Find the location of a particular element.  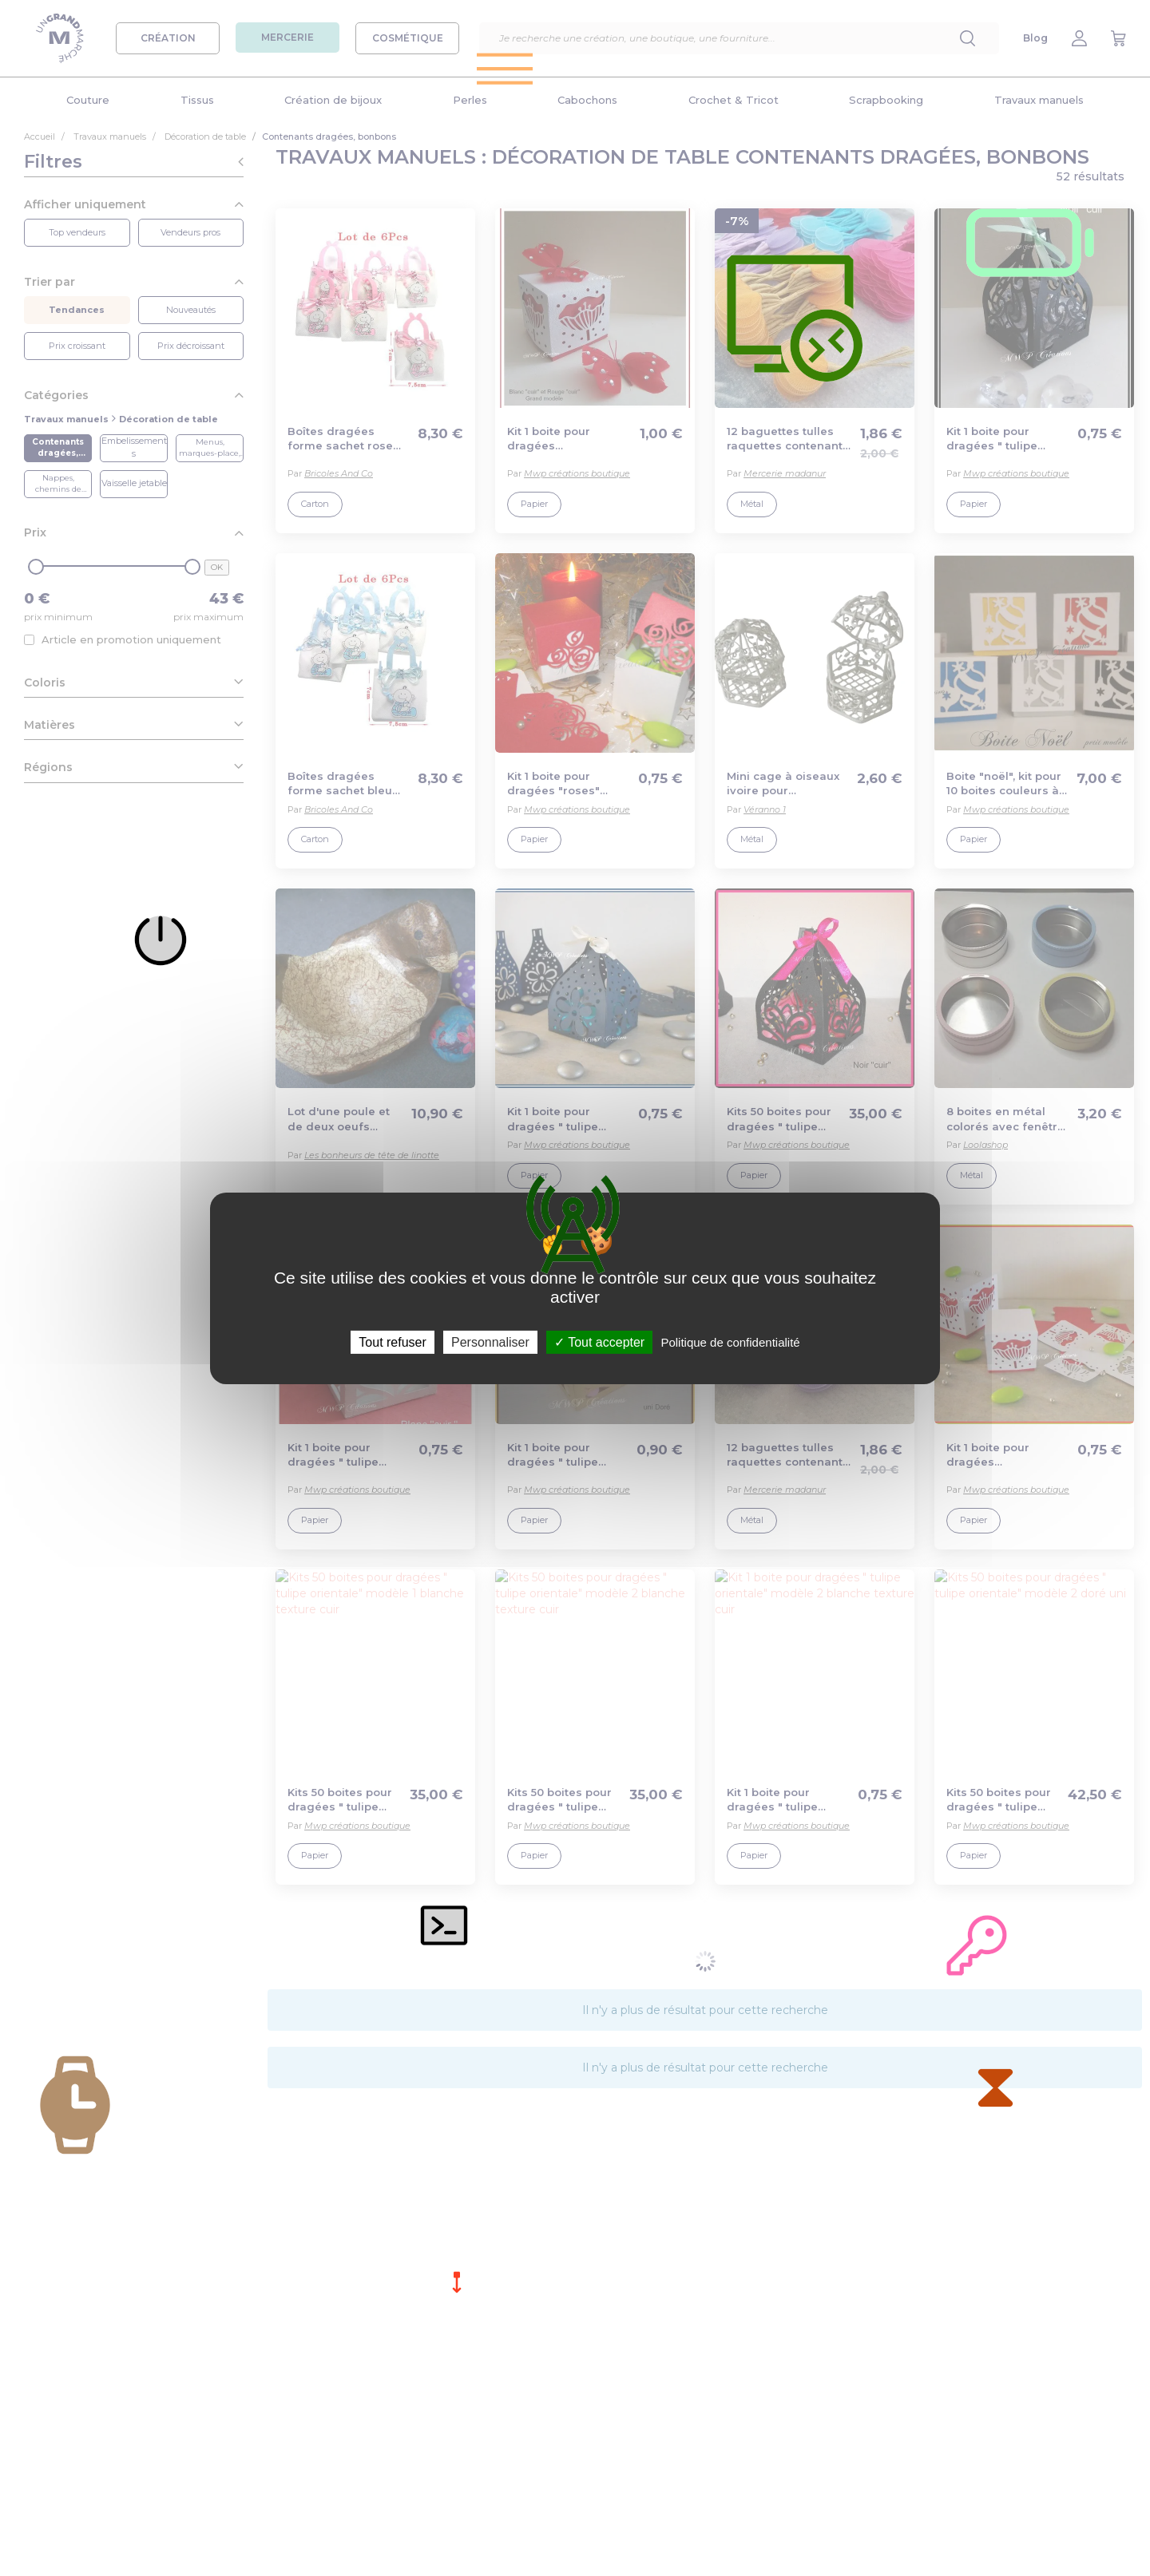

indicates battery is completely drained is located at coordinates (1030, 243).